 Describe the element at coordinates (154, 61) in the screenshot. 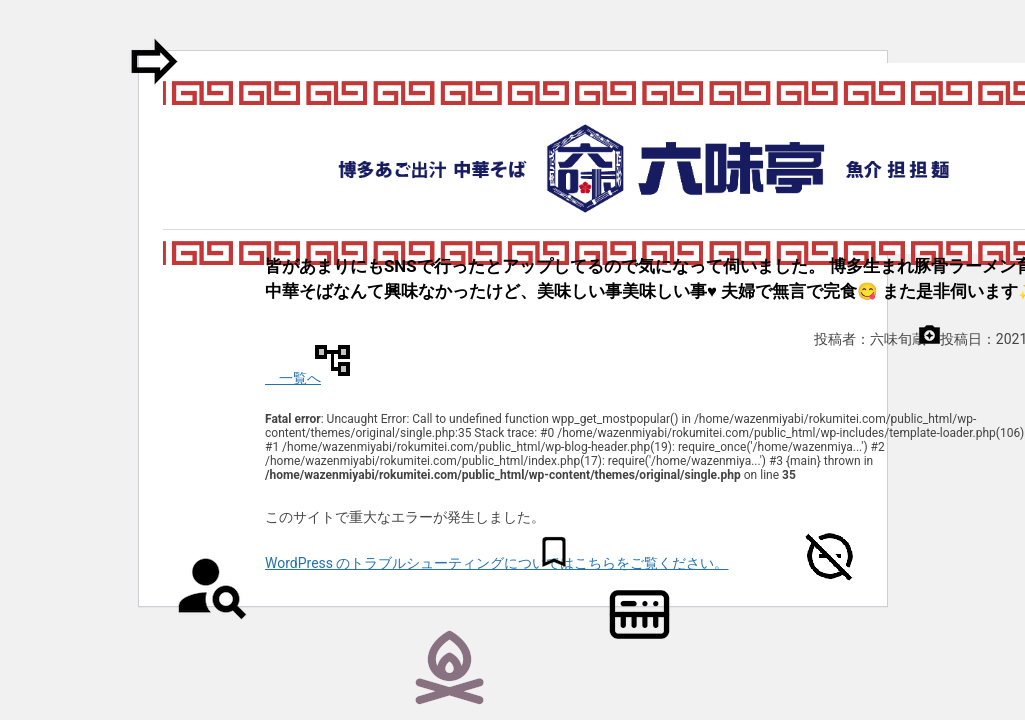

I see `forward an email or message` at that location.